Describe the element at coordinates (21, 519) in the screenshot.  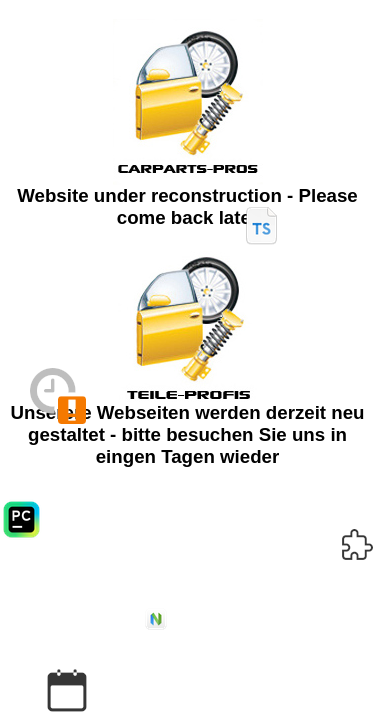
I see `open PyCharm IDE` at that location.